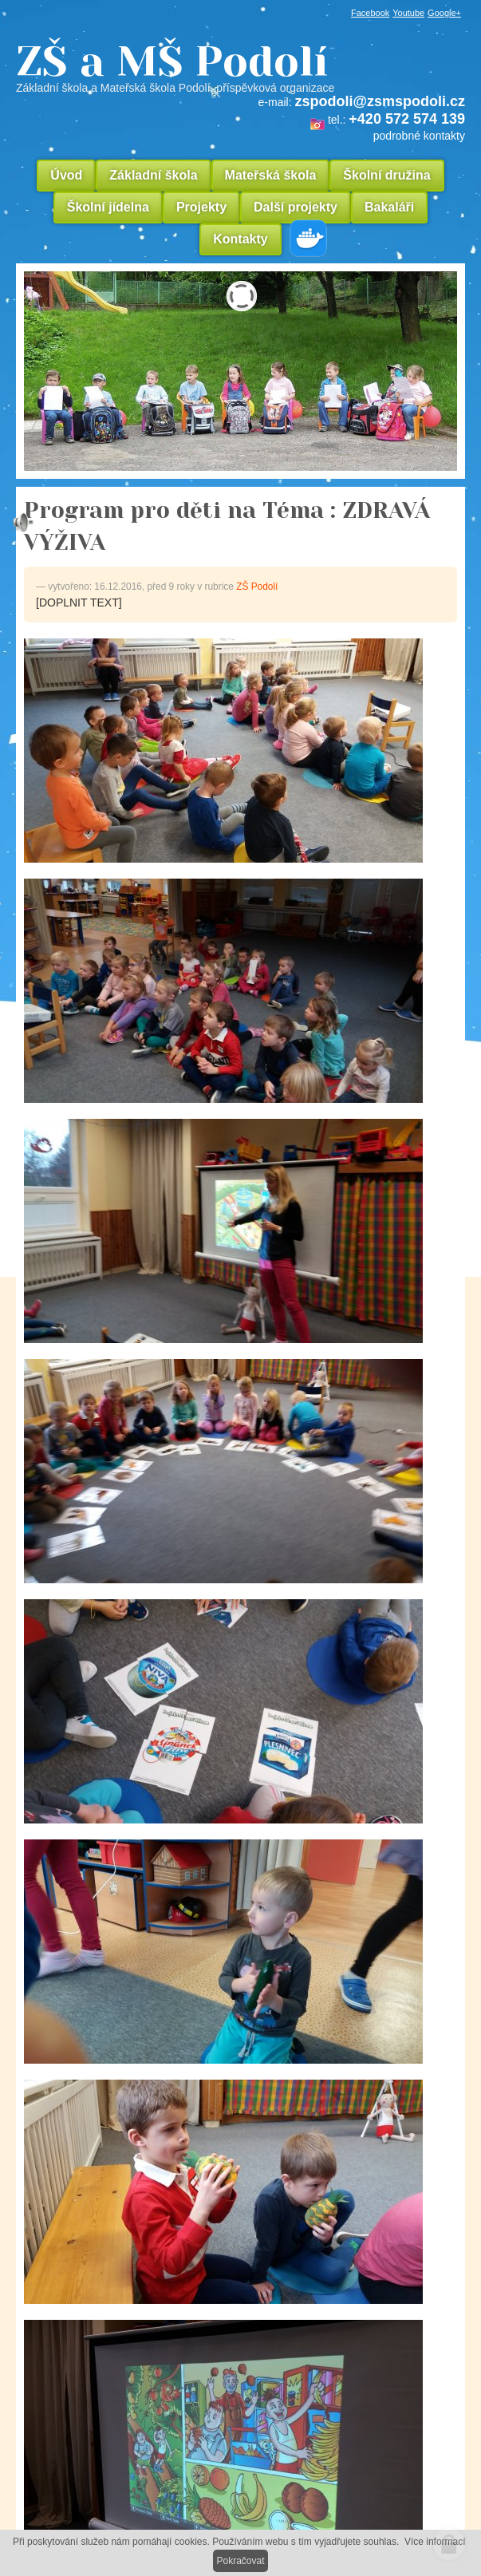  I want to click on indicates audio is muted, so click(22, 522).